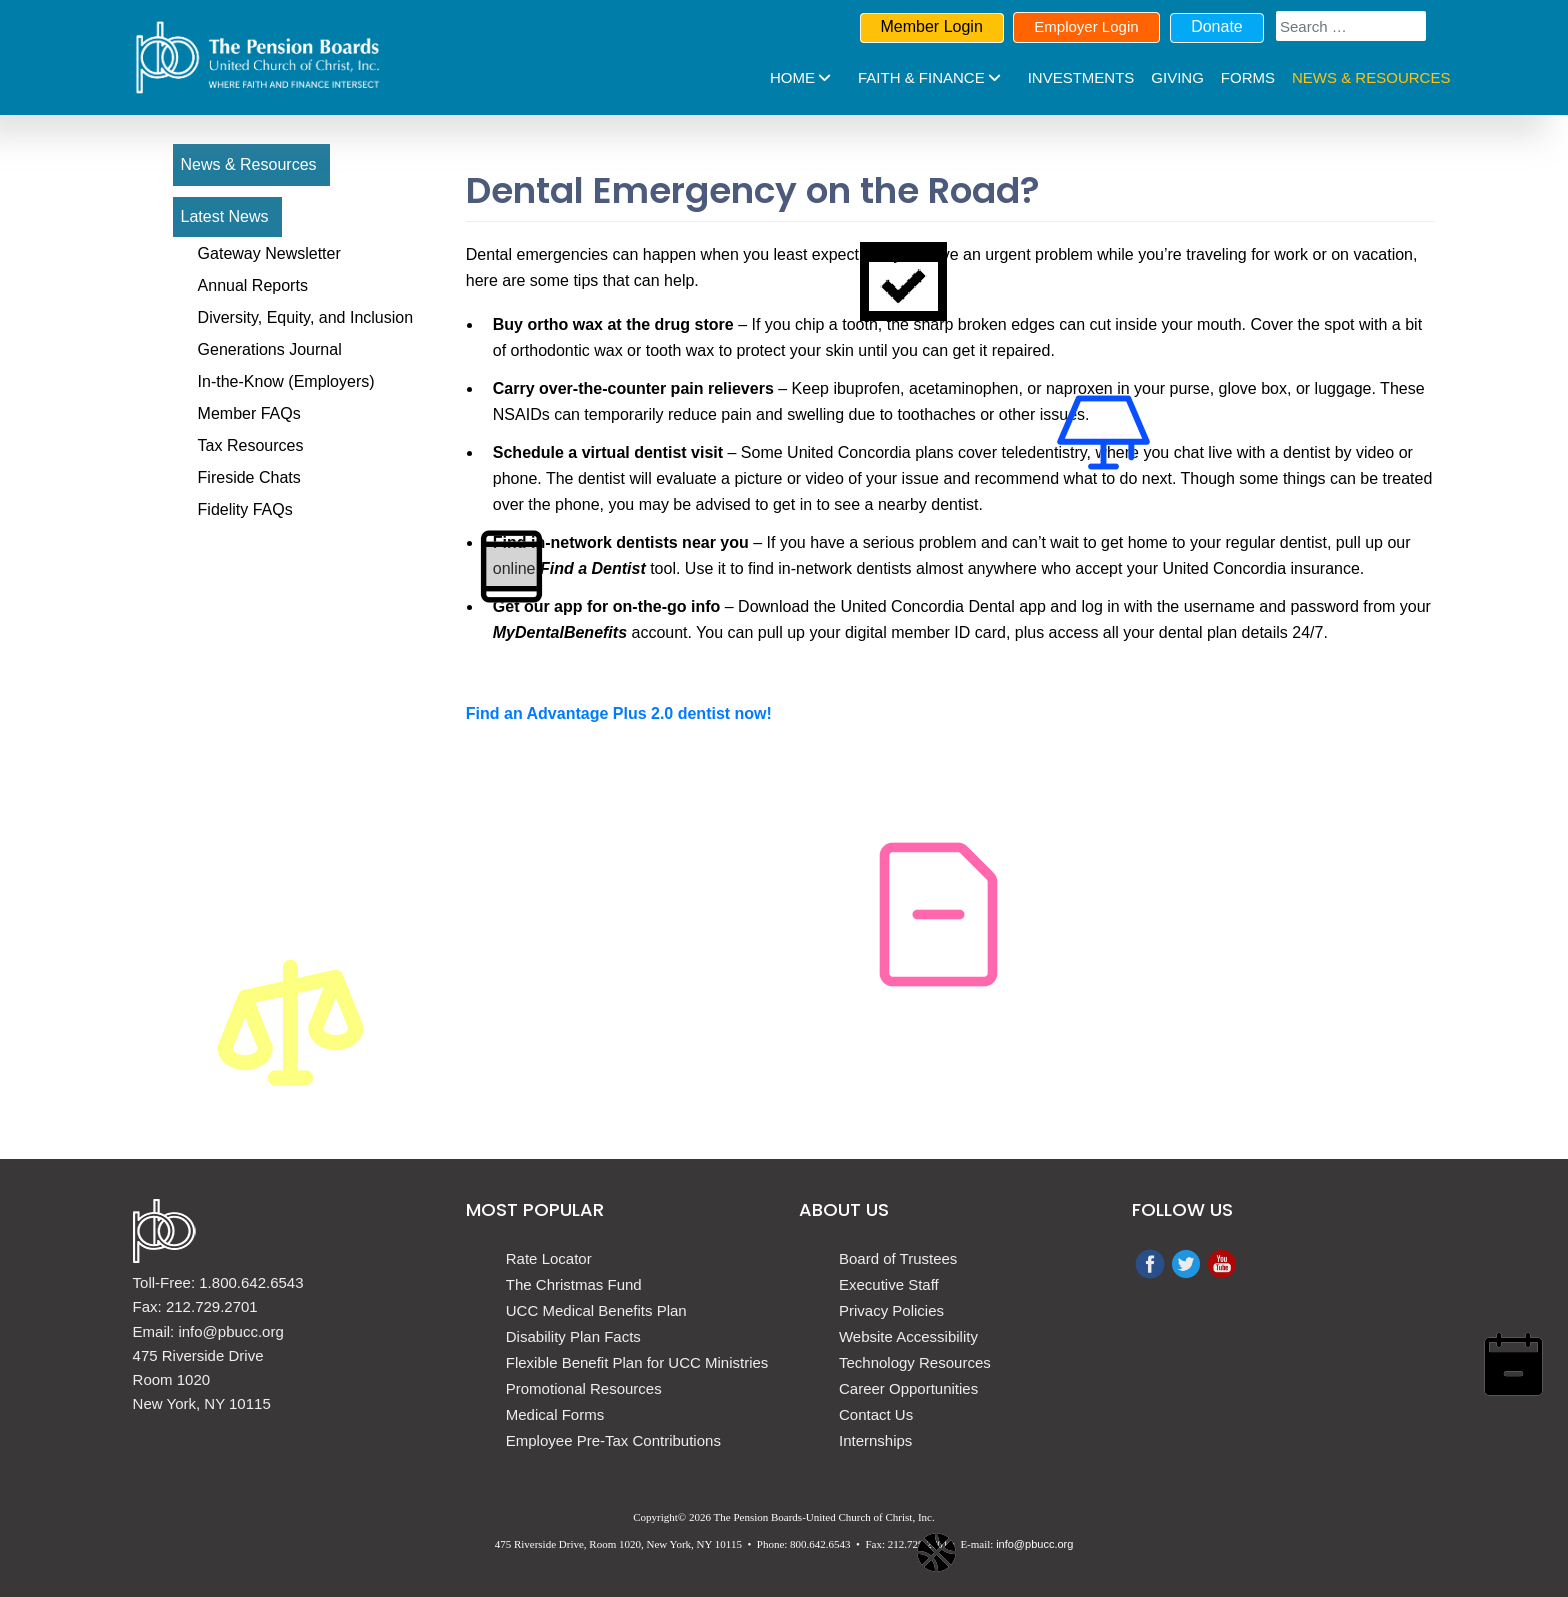 The height and width of the screenshot is (1597, 1568). What do you see at coordinates (936, 1552) in the screenshot?
I see `access sports or basketball content` at bounding box center [936, 1552].